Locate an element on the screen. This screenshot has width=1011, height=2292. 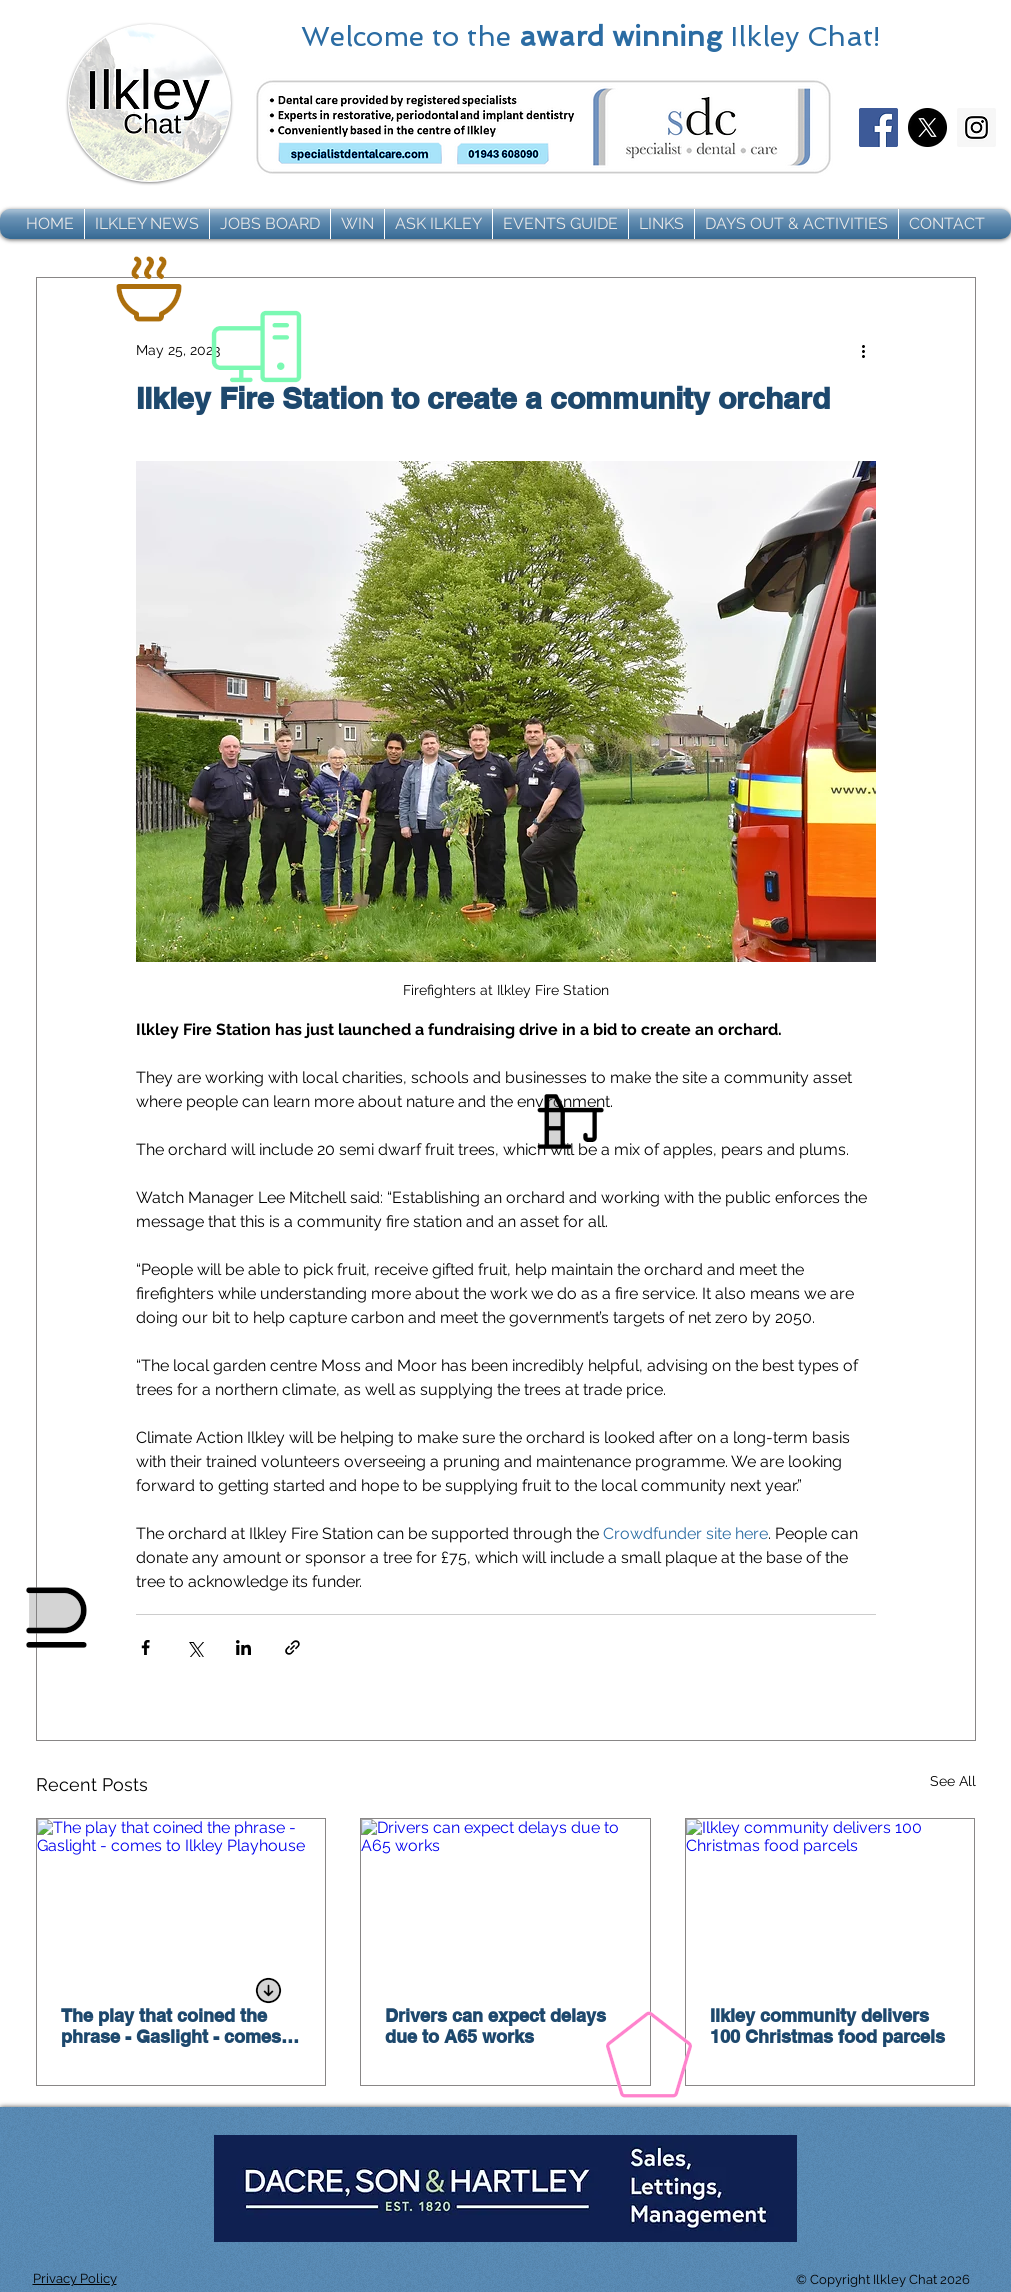
construction or building in progress is located at coordinates (569, 1121).